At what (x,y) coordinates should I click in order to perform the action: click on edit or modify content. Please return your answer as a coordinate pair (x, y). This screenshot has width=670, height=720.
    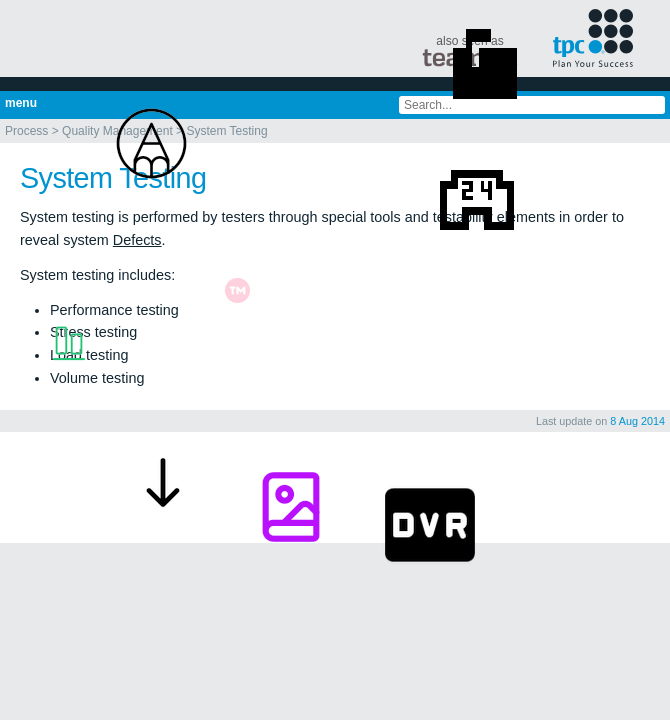
    Looking at the image, I should click on (151, 143).